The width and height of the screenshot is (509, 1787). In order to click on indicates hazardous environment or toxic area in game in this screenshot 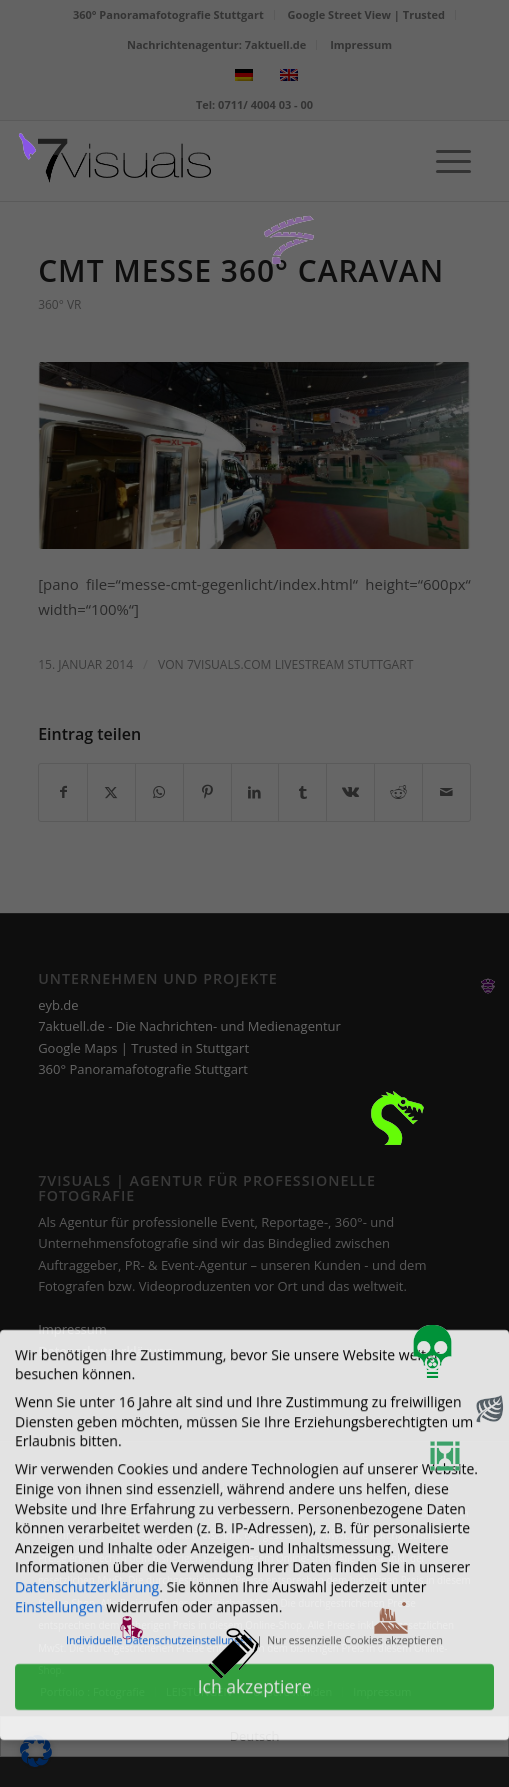, I will do `click(432, 1351)`.